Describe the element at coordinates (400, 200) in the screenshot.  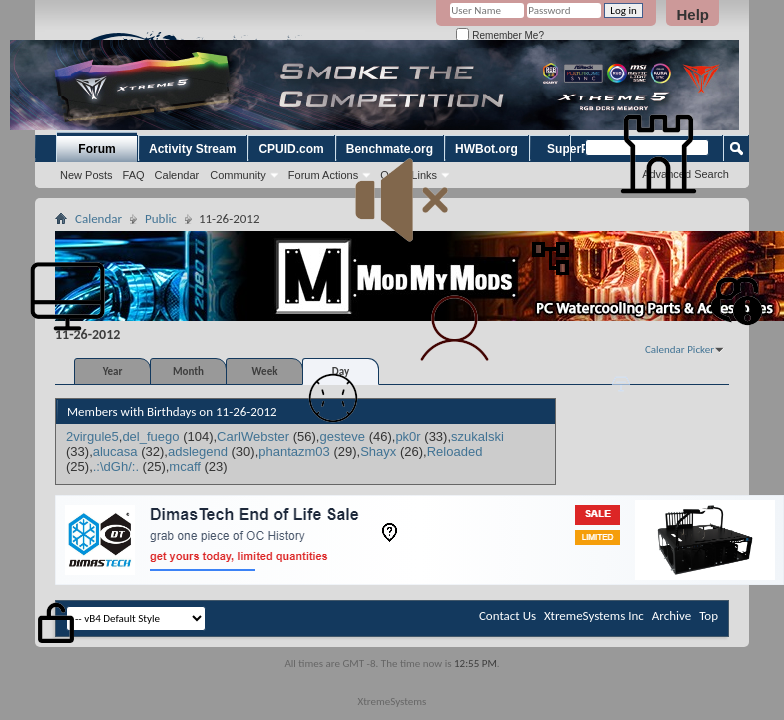
I see `mute audio` at that location.